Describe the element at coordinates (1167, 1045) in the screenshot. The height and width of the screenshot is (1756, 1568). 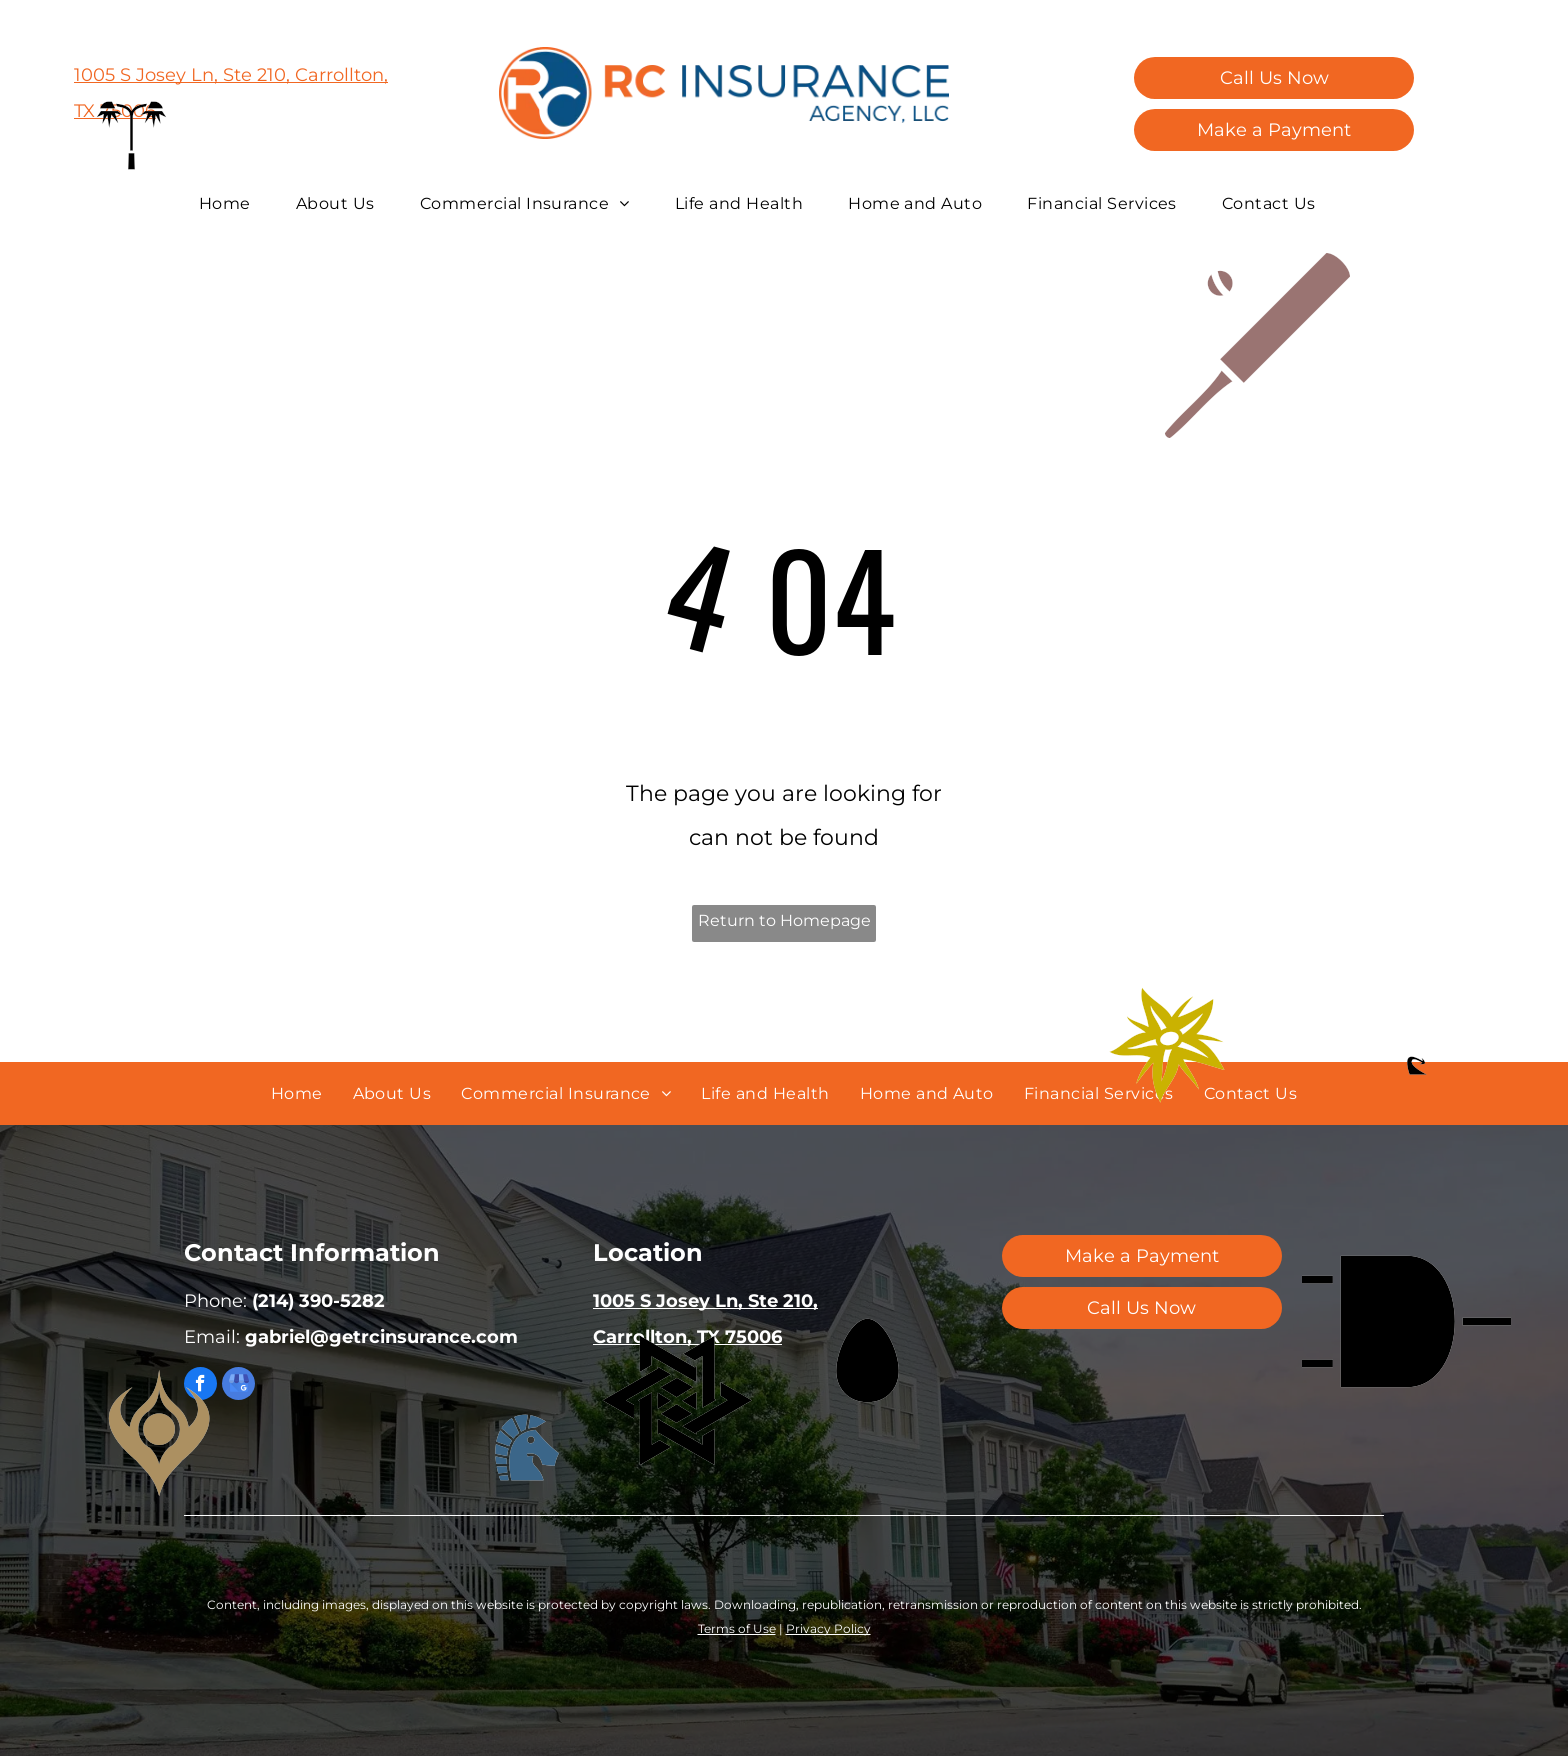
I see `open meditation or mindfulness features` at that location.